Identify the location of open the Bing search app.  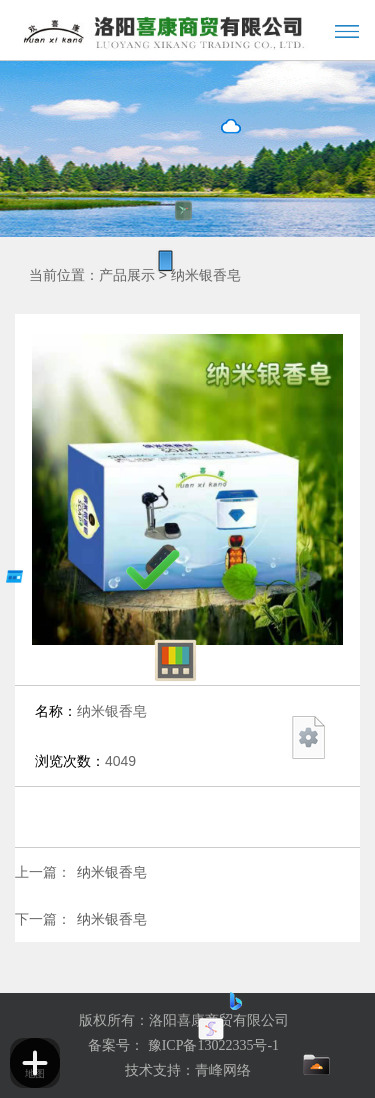
(236, 1001).